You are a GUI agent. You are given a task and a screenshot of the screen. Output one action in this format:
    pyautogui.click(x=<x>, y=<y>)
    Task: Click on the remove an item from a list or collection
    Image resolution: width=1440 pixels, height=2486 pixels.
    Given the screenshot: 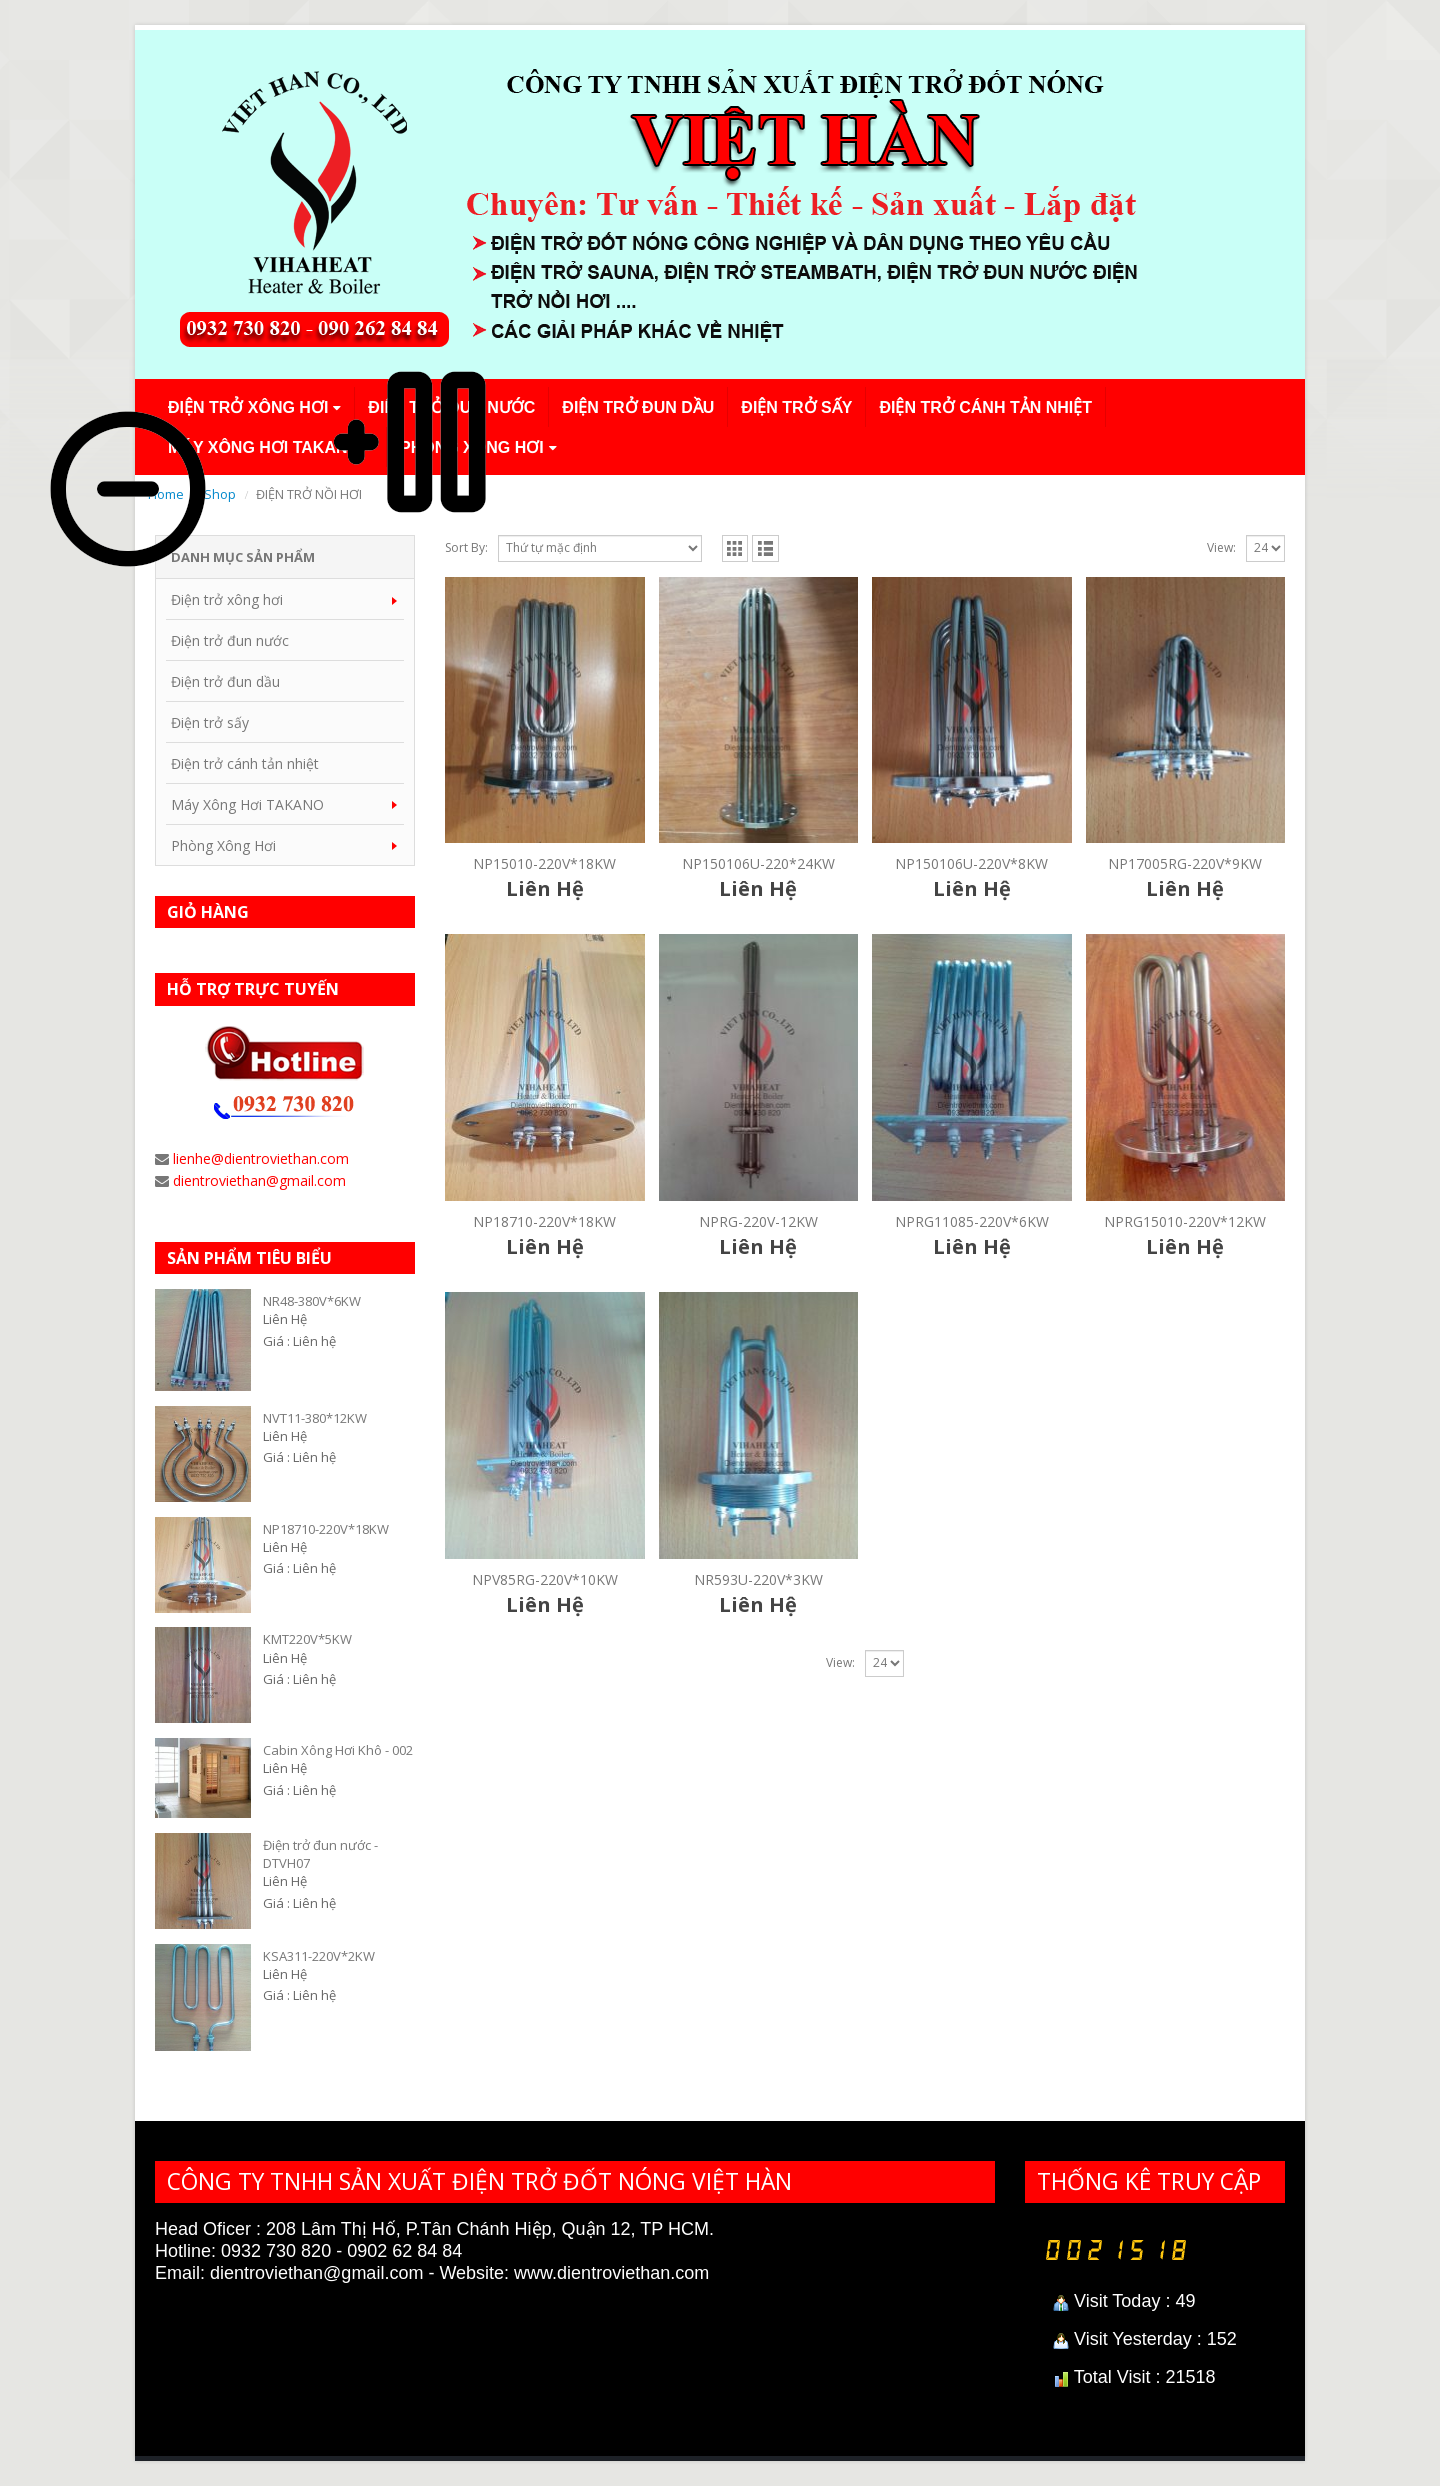 What is the action you would take?
    pyautogui.click(x=128, y=489)
    